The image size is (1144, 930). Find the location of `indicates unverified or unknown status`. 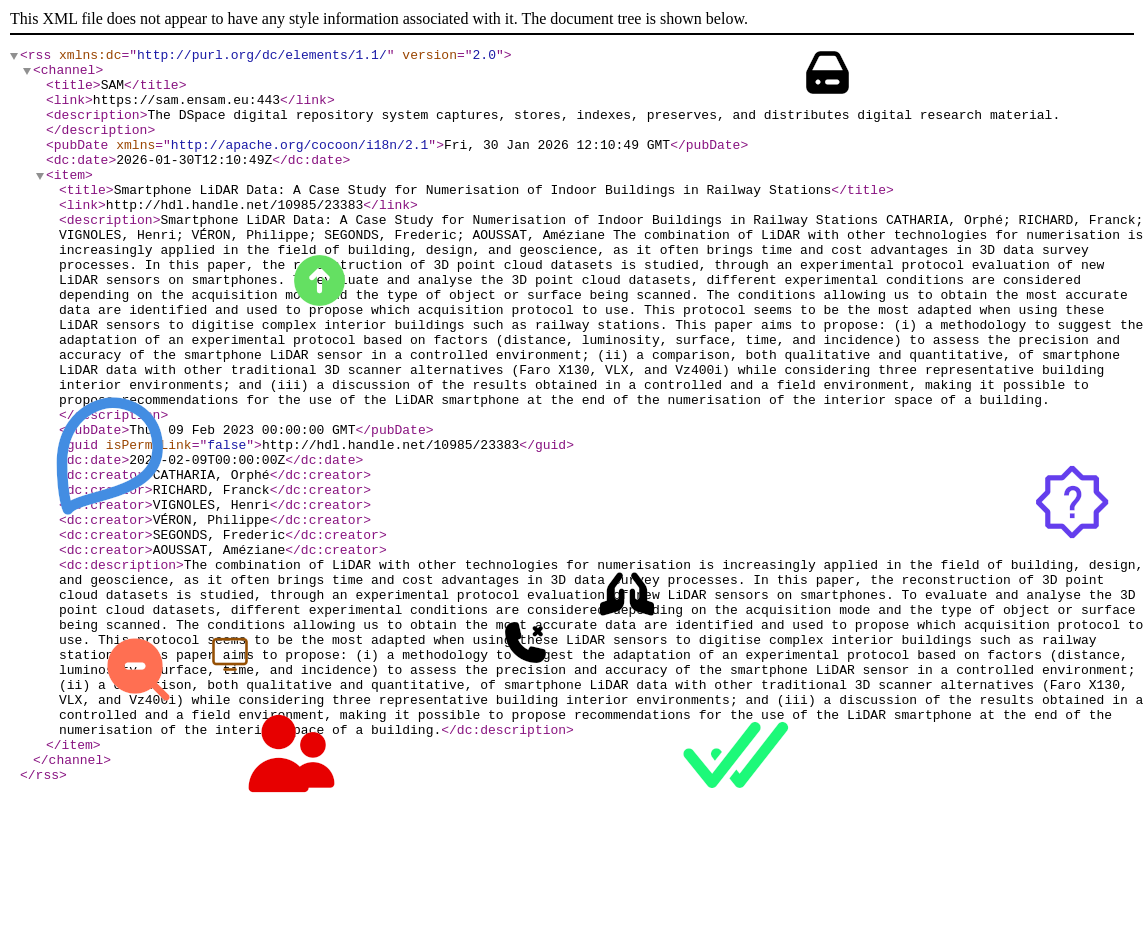

indicates unverified or unknown status is located at coordinates (1072, 502).